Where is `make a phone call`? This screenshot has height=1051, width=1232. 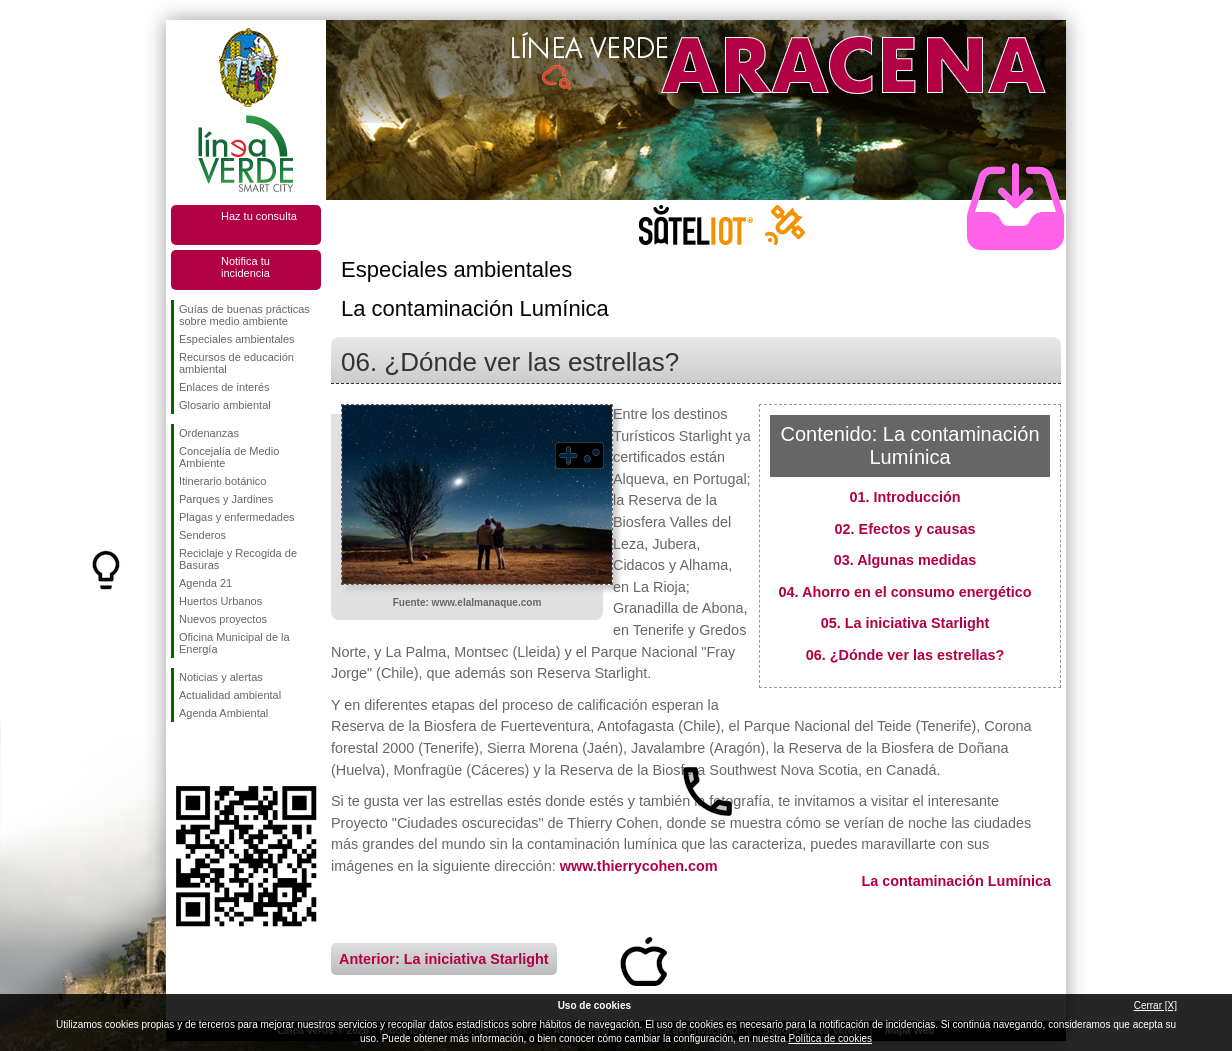
make a phone call is located at coordinates (707, 791).